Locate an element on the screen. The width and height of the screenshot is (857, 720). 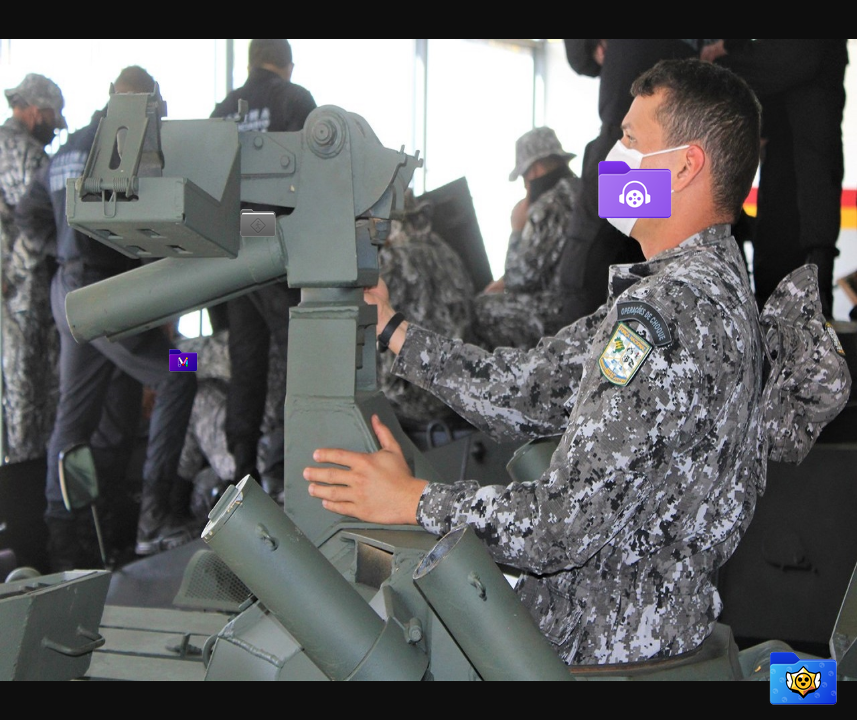
folder containing 4k video to mp3 converter files is located at coordinates (634, 191).